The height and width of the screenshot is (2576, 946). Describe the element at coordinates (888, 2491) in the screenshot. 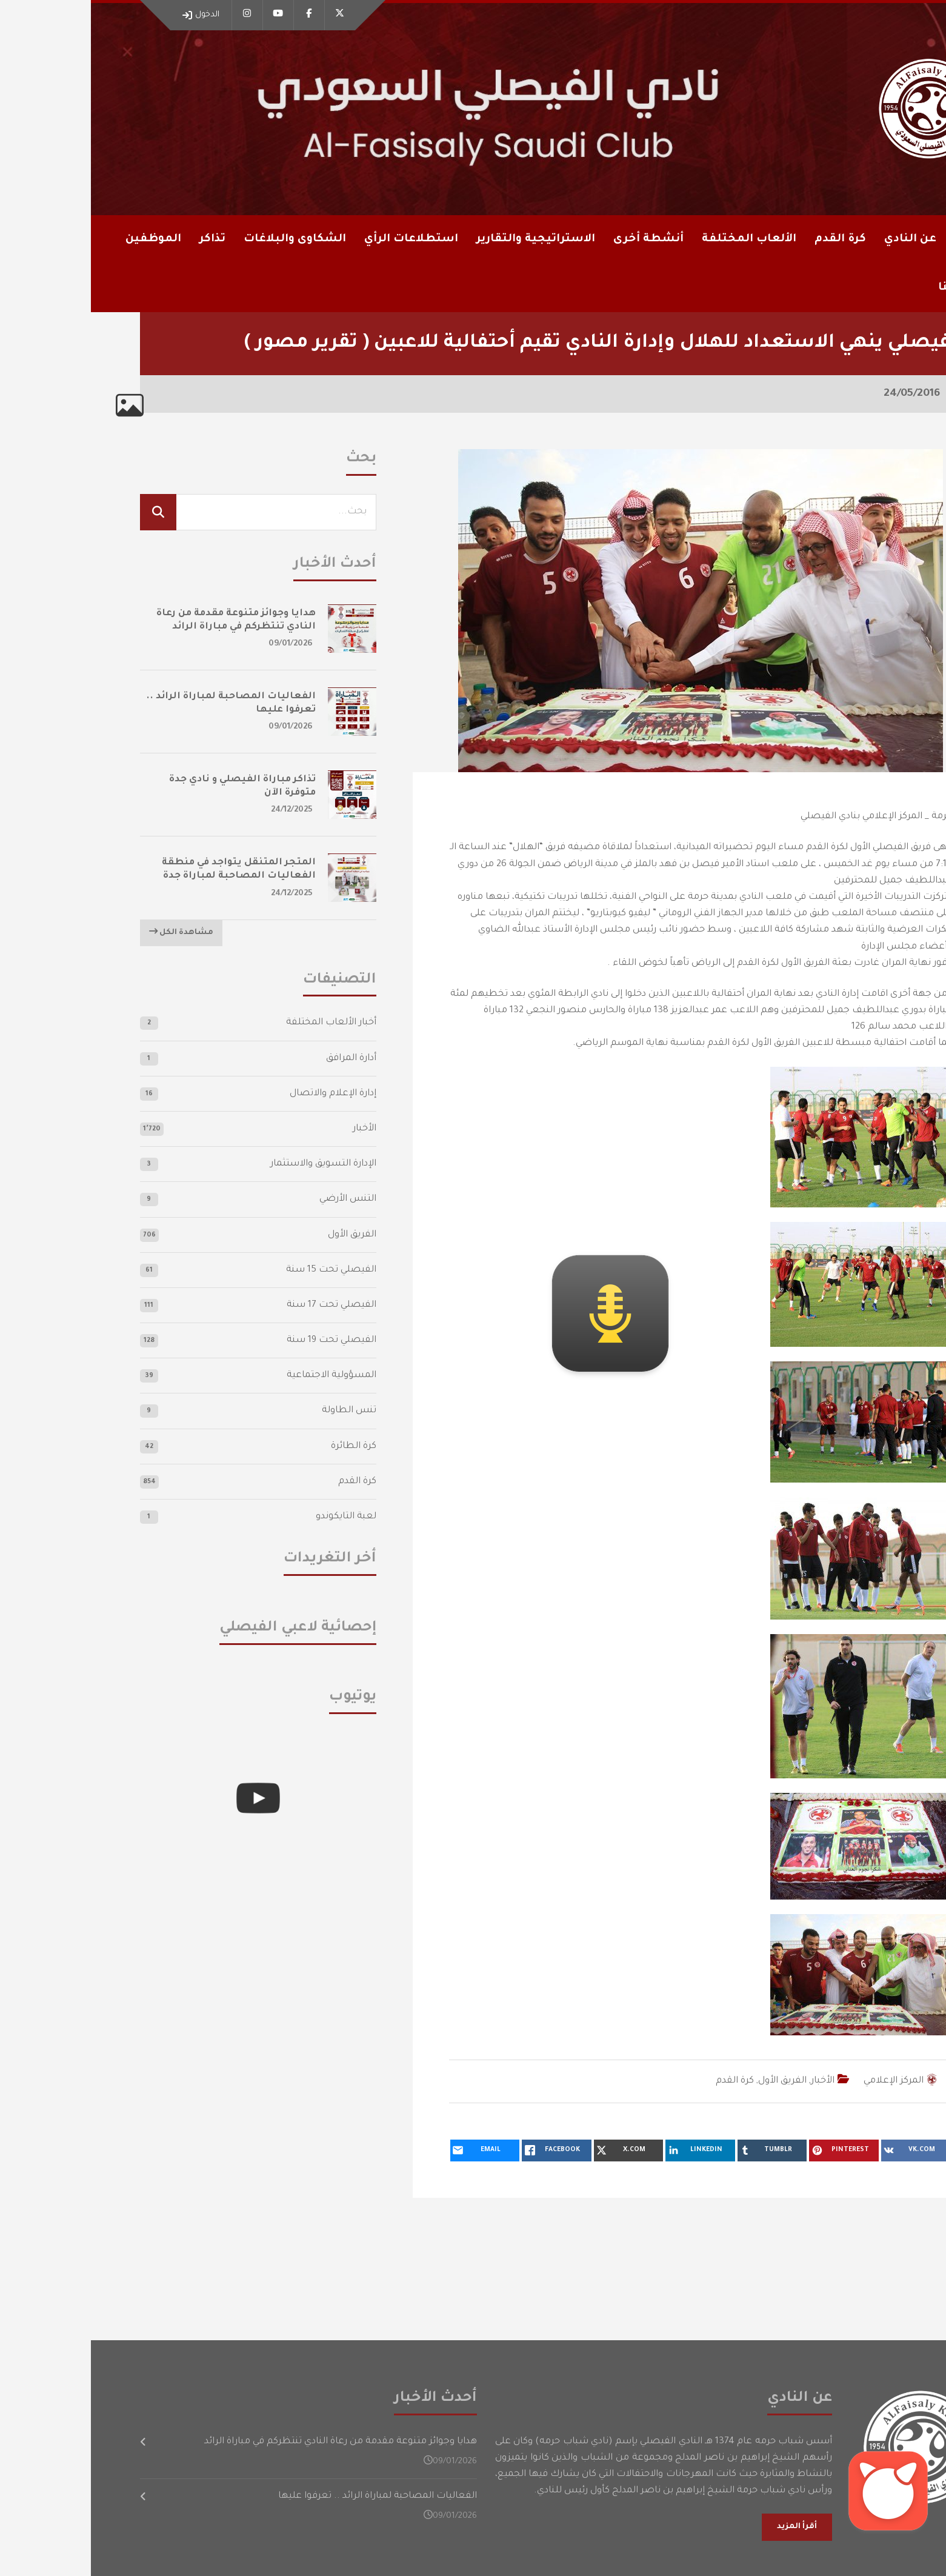

I see `open FreeBSD application` at that location.